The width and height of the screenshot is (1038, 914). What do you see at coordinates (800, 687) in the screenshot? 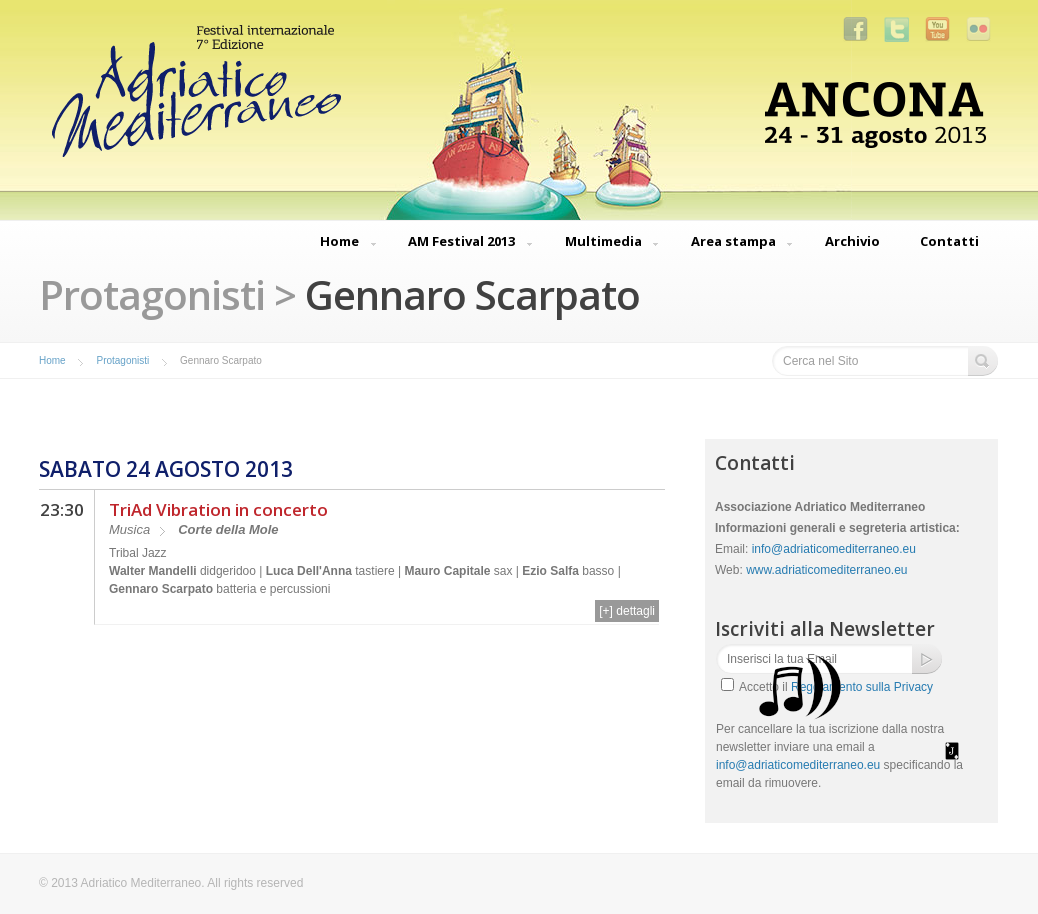
I see `audio or sound is currently enabled` at bounding box center [800, 687].